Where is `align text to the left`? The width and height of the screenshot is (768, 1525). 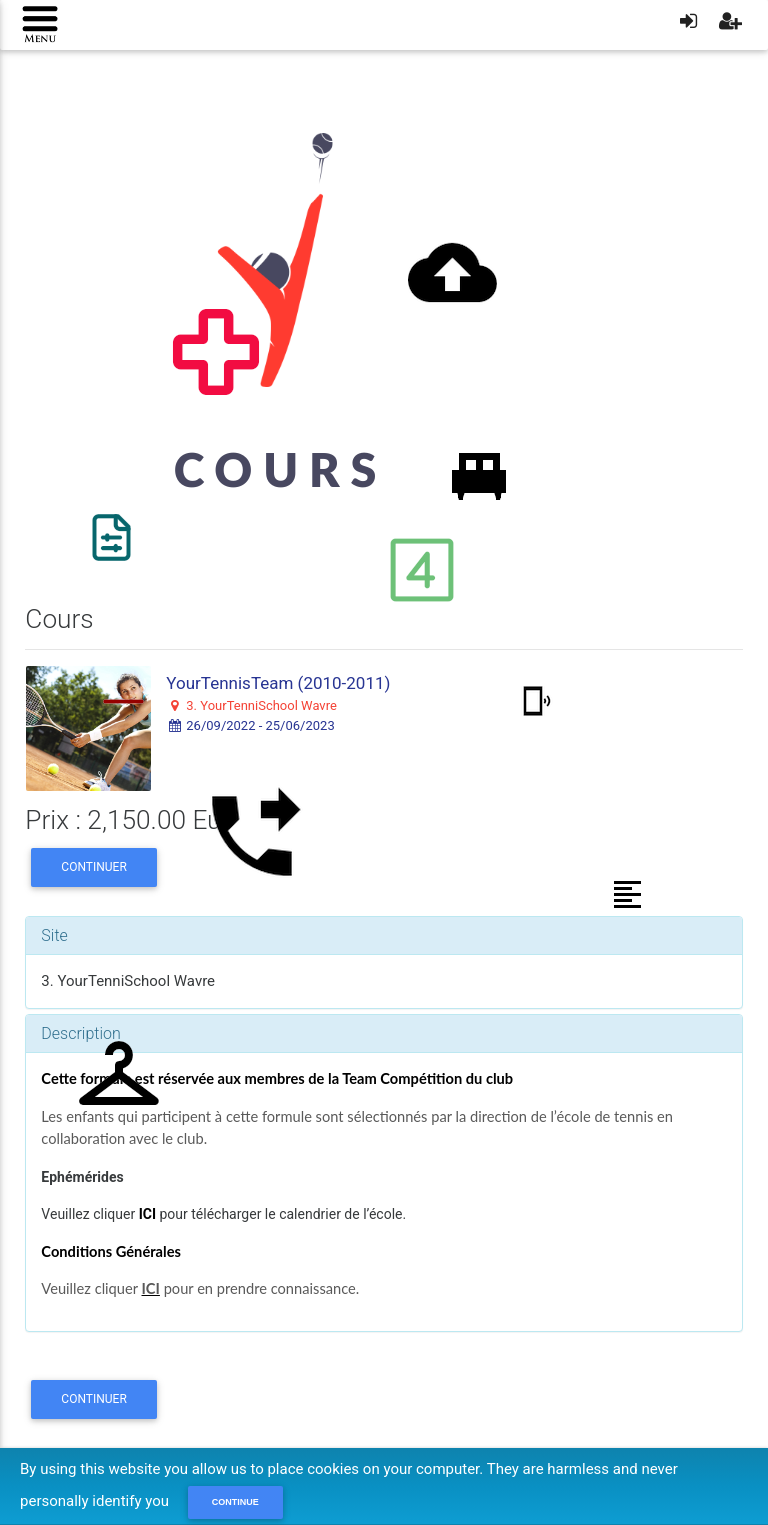 align text to the left is located at coordinates (627, 894).